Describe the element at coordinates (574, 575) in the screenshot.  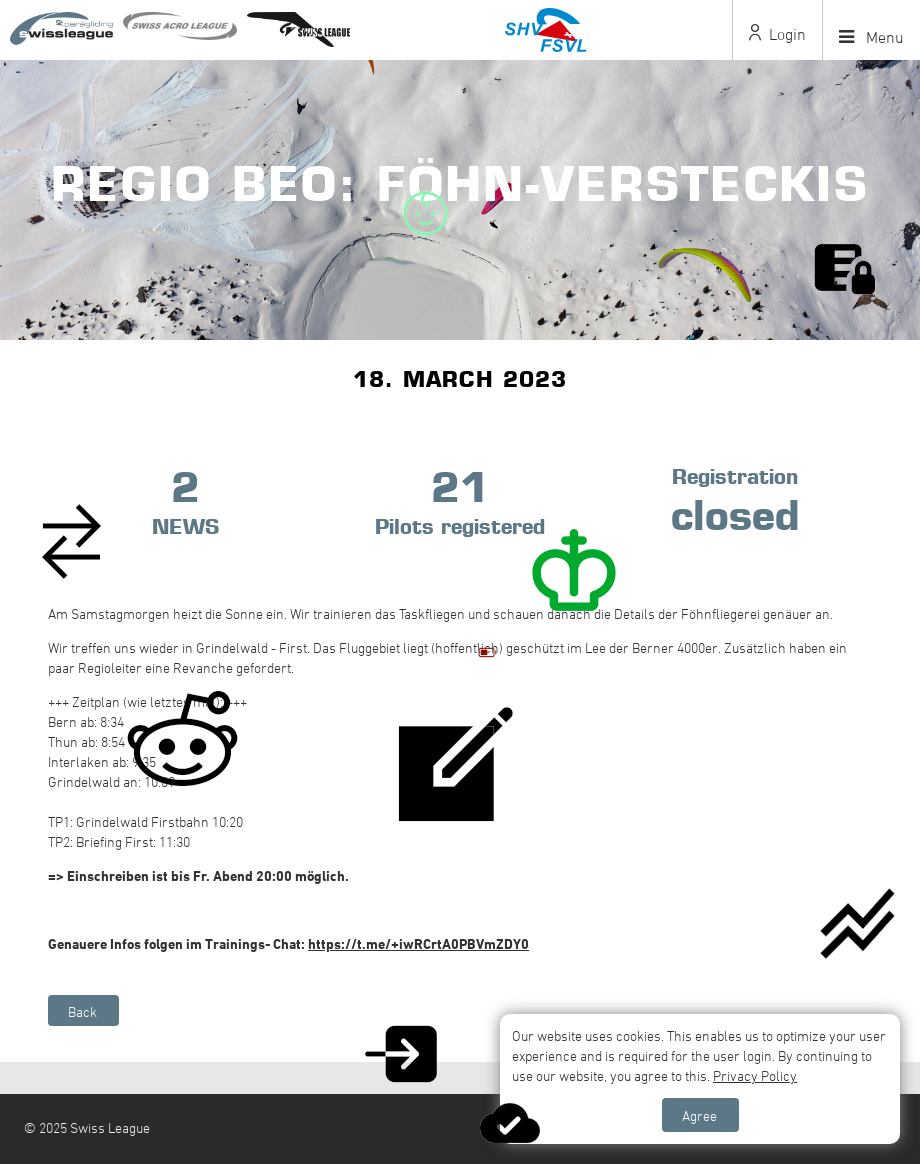
I see `indicates premium or royal status` at that location.